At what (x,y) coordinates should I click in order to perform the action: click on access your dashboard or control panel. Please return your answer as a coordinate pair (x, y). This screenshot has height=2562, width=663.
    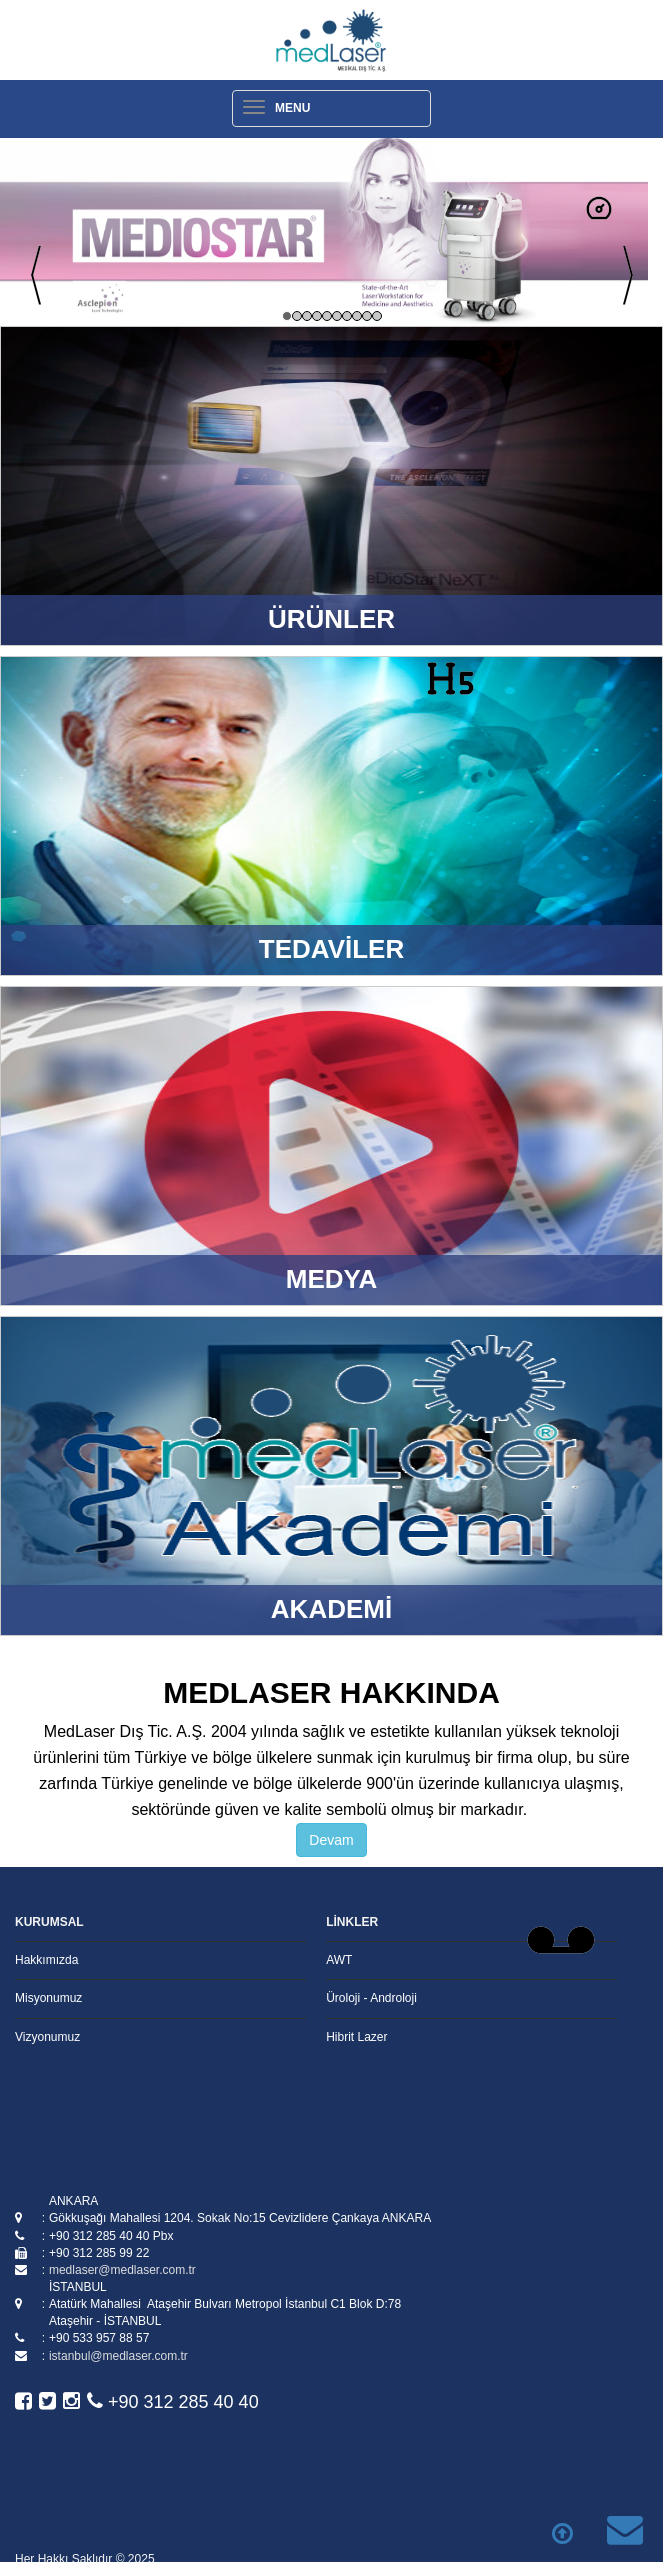
    Looking at the image, I should click on (599, 208).